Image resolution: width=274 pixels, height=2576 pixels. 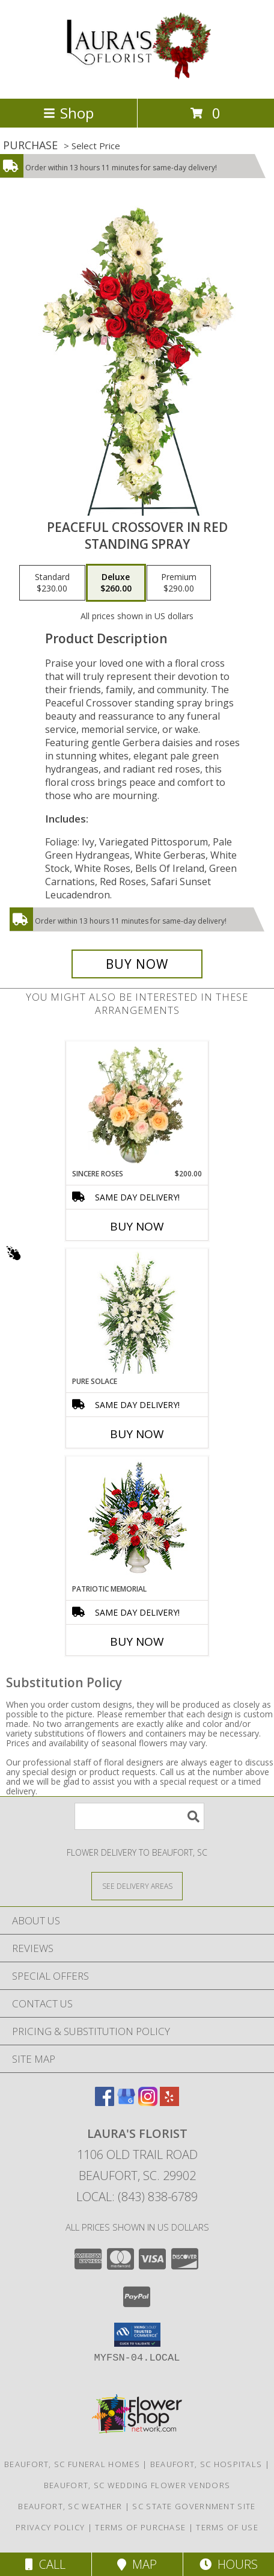 I want to click on four of diamonds playing card, so click(x=104, y=341).